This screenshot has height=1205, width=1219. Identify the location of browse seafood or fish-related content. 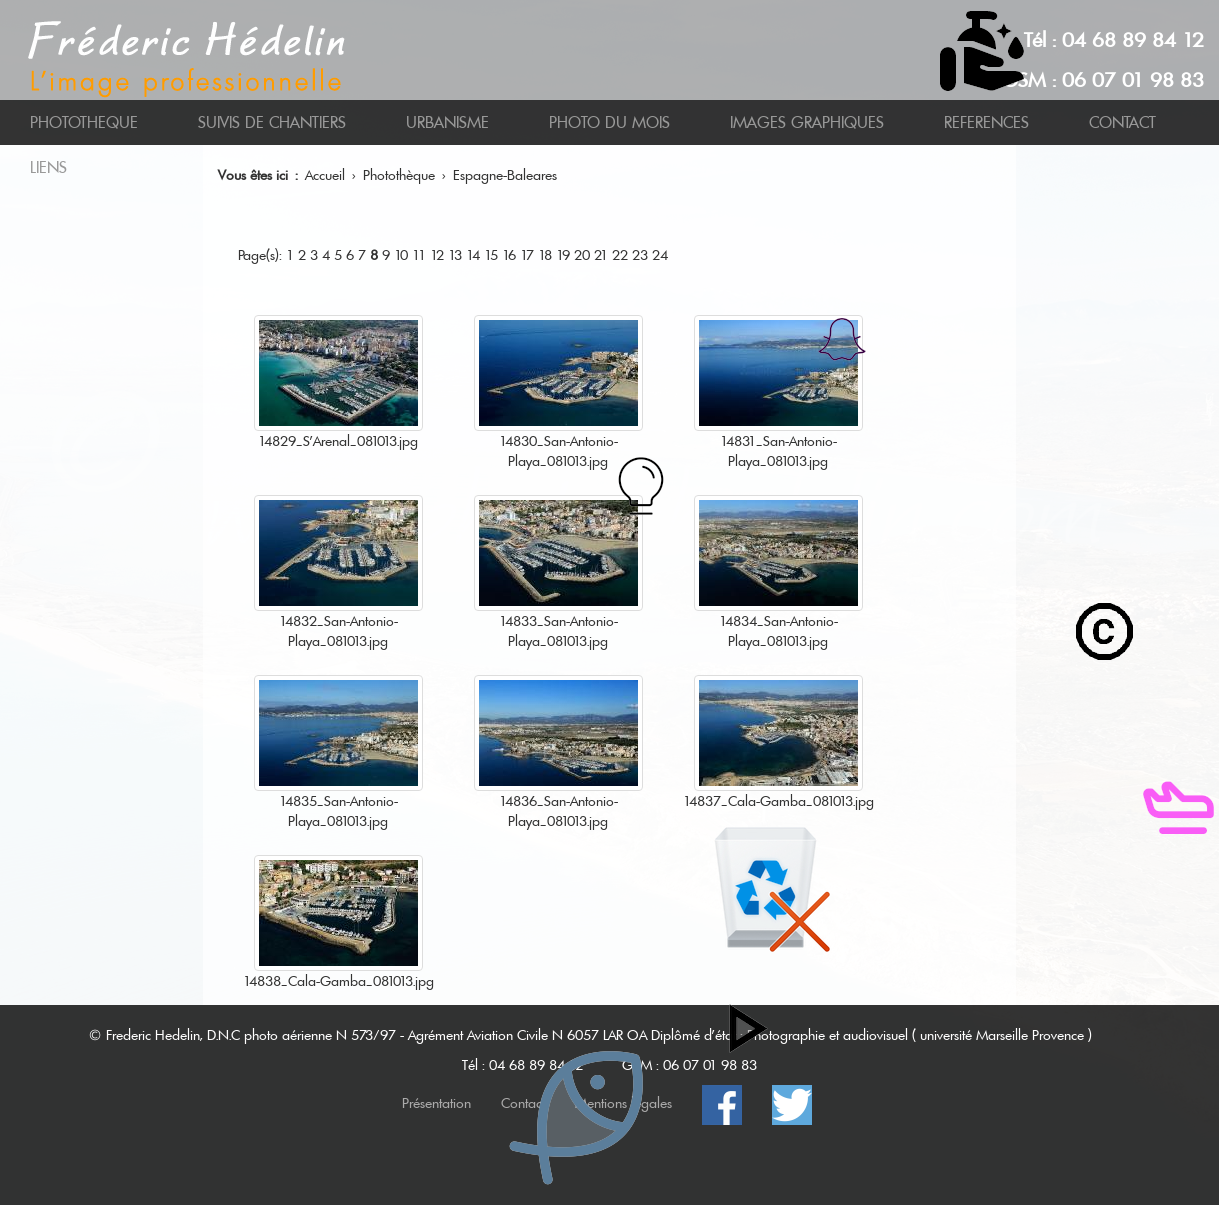
(581, 1113).